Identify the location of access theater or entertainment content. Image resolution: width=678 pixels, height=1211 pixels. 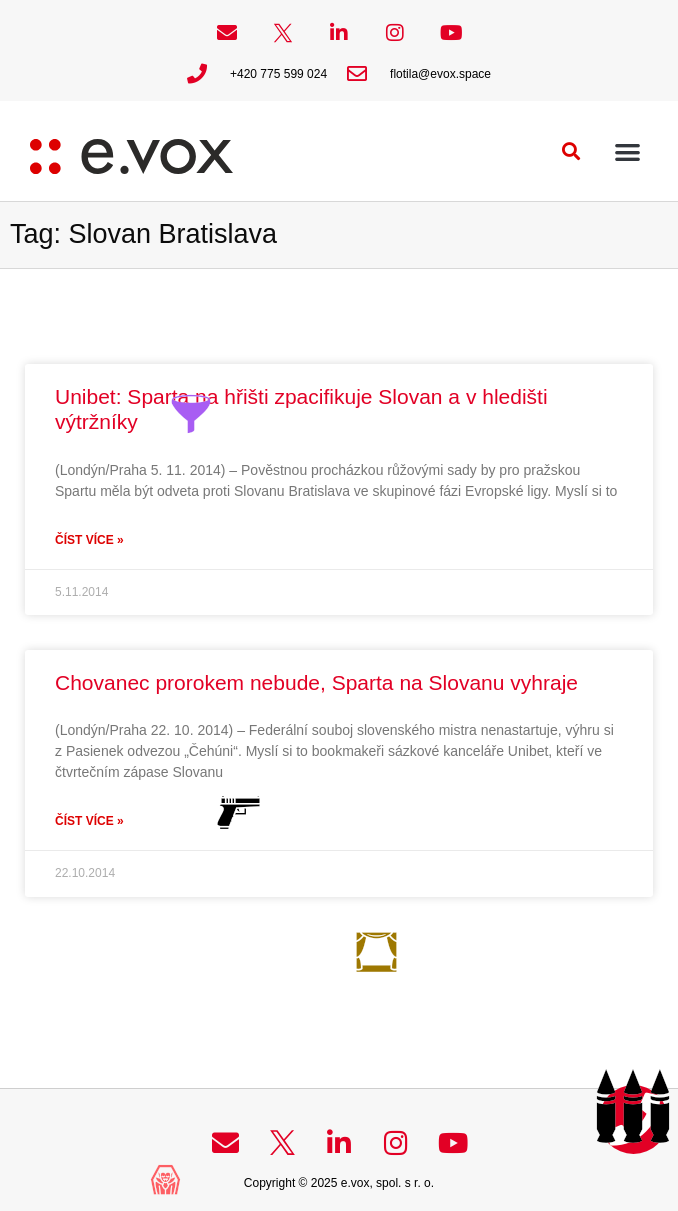
(376, 952).